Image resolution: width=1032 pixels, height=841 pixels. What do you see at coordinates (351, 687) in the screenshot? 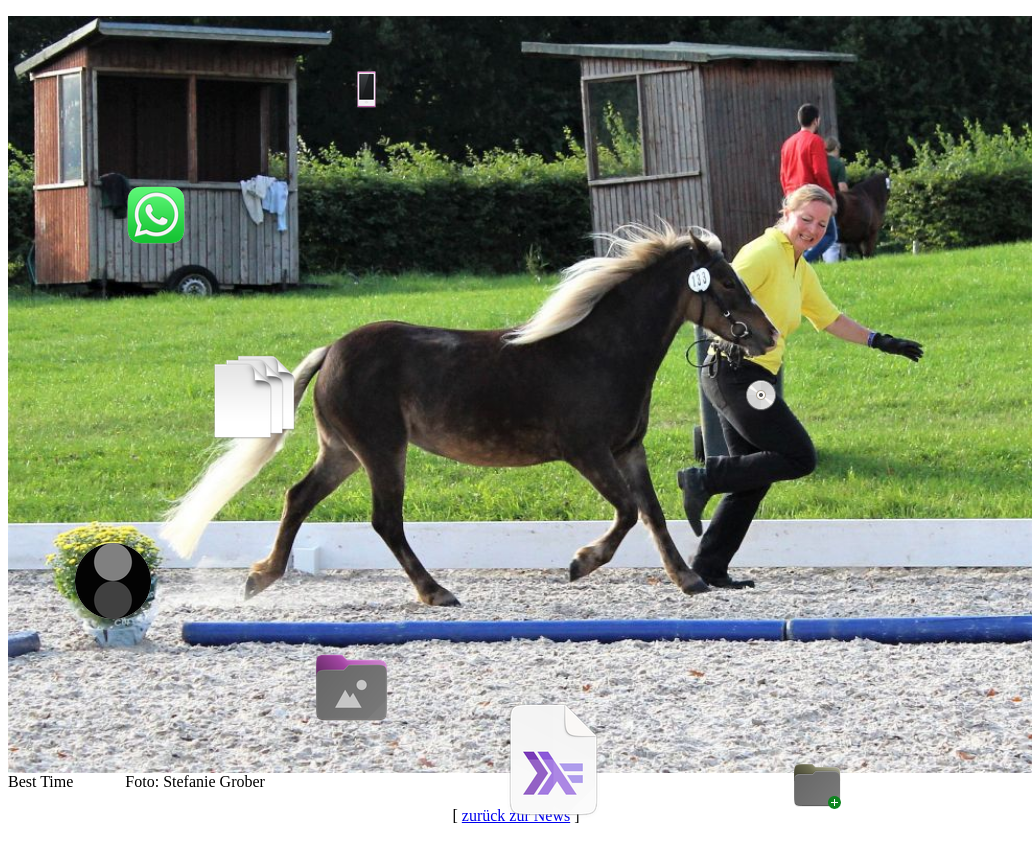
I see `open your pictures folder` at bounding box center [351, 687].